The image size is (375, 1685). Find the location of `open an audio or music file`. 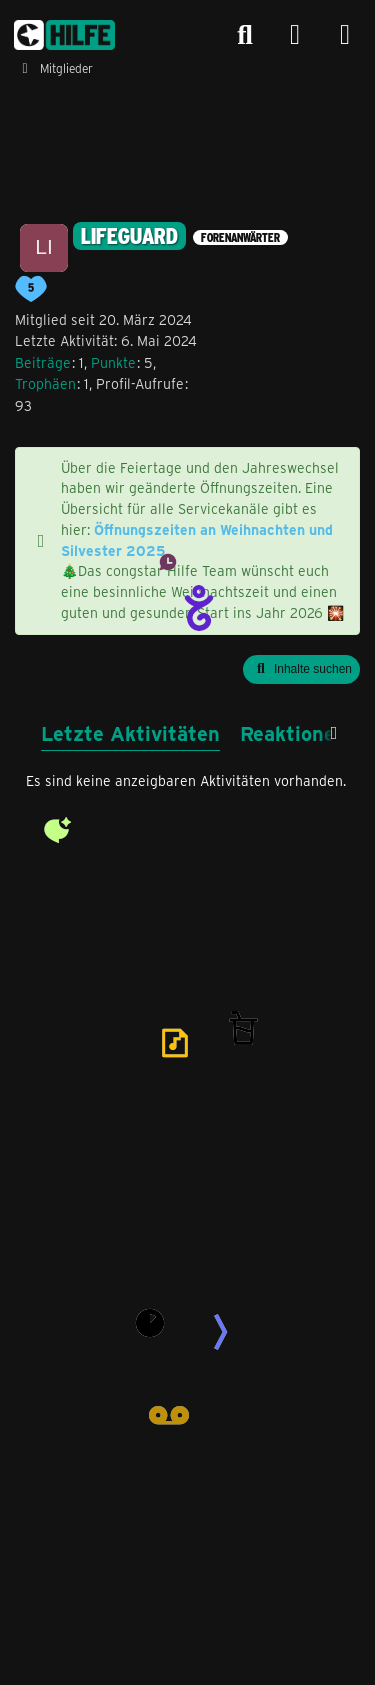

open an audio or music file is located at coordinates (175, 1043).